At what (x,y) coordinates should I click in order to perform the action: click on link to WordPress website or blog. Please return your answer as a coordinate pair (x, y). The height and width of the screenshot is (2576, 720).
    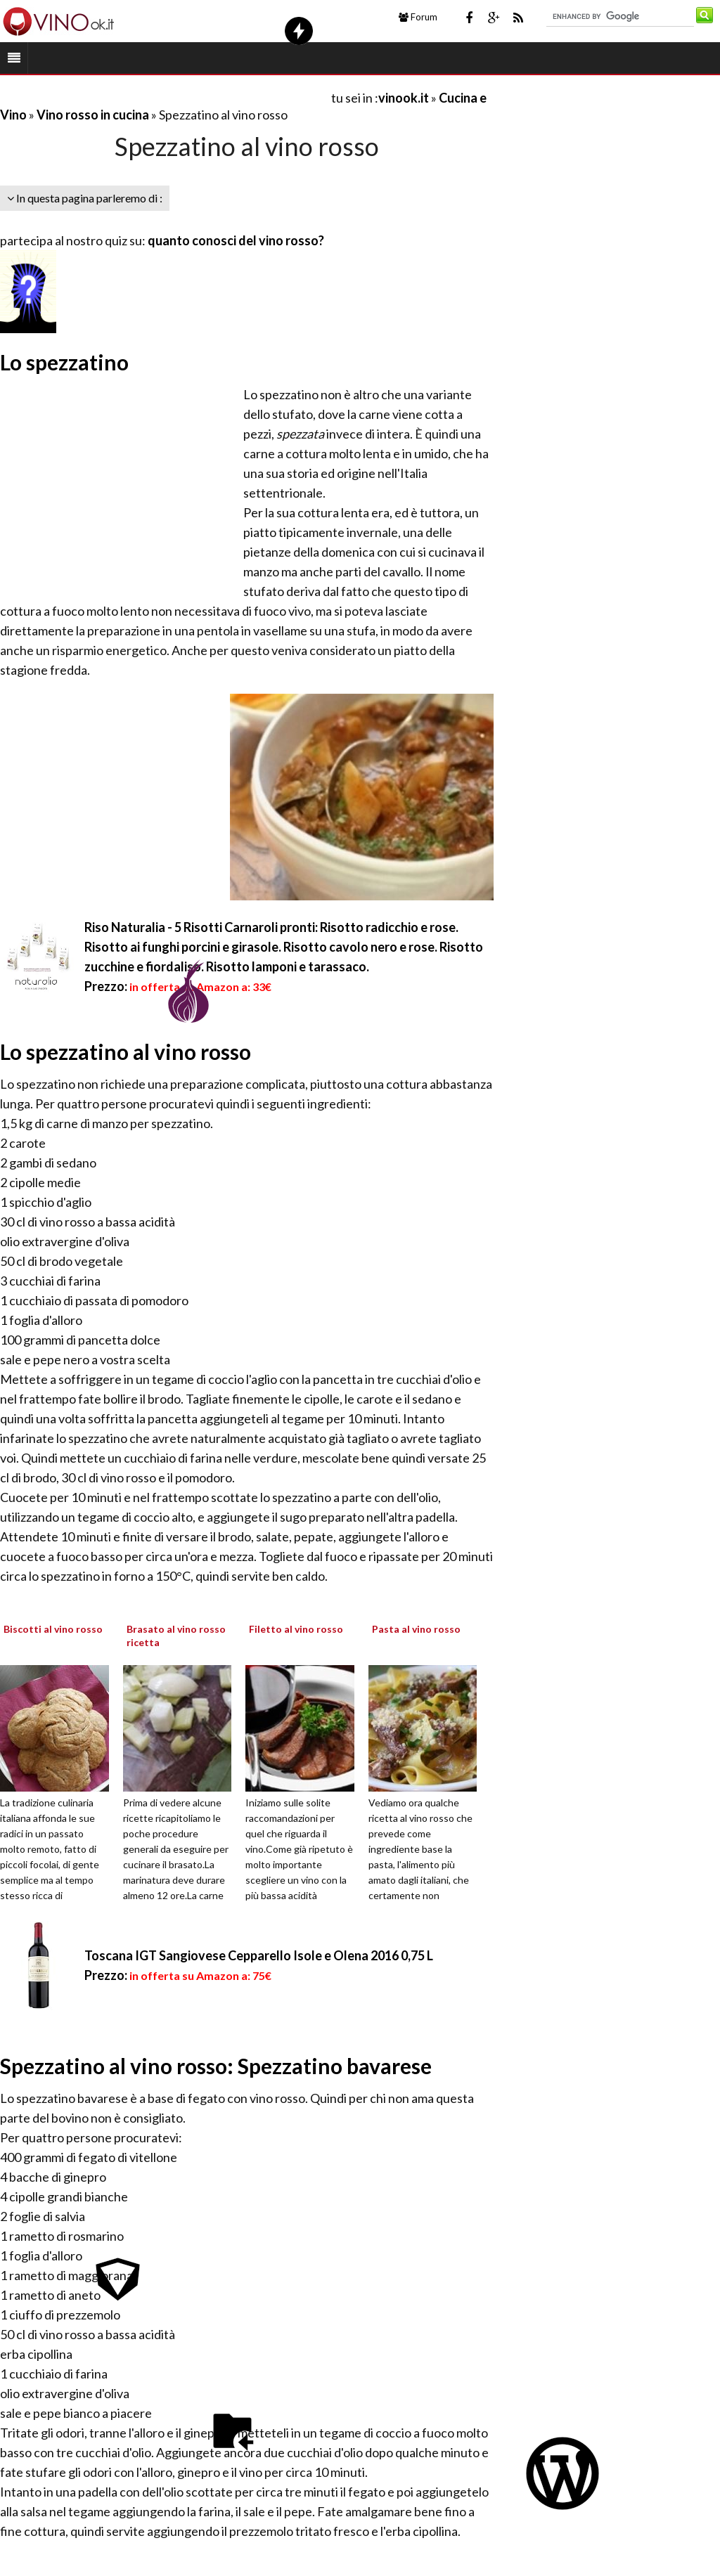
    Looking at the image, I should click on (562, 2473).